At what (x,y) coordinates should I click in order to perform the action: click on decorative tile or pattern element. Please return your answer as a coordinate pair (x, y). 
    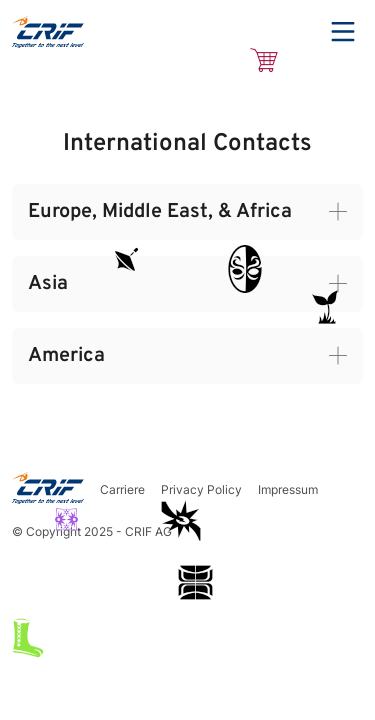
    Looking at the image, I should click on (66, 519).